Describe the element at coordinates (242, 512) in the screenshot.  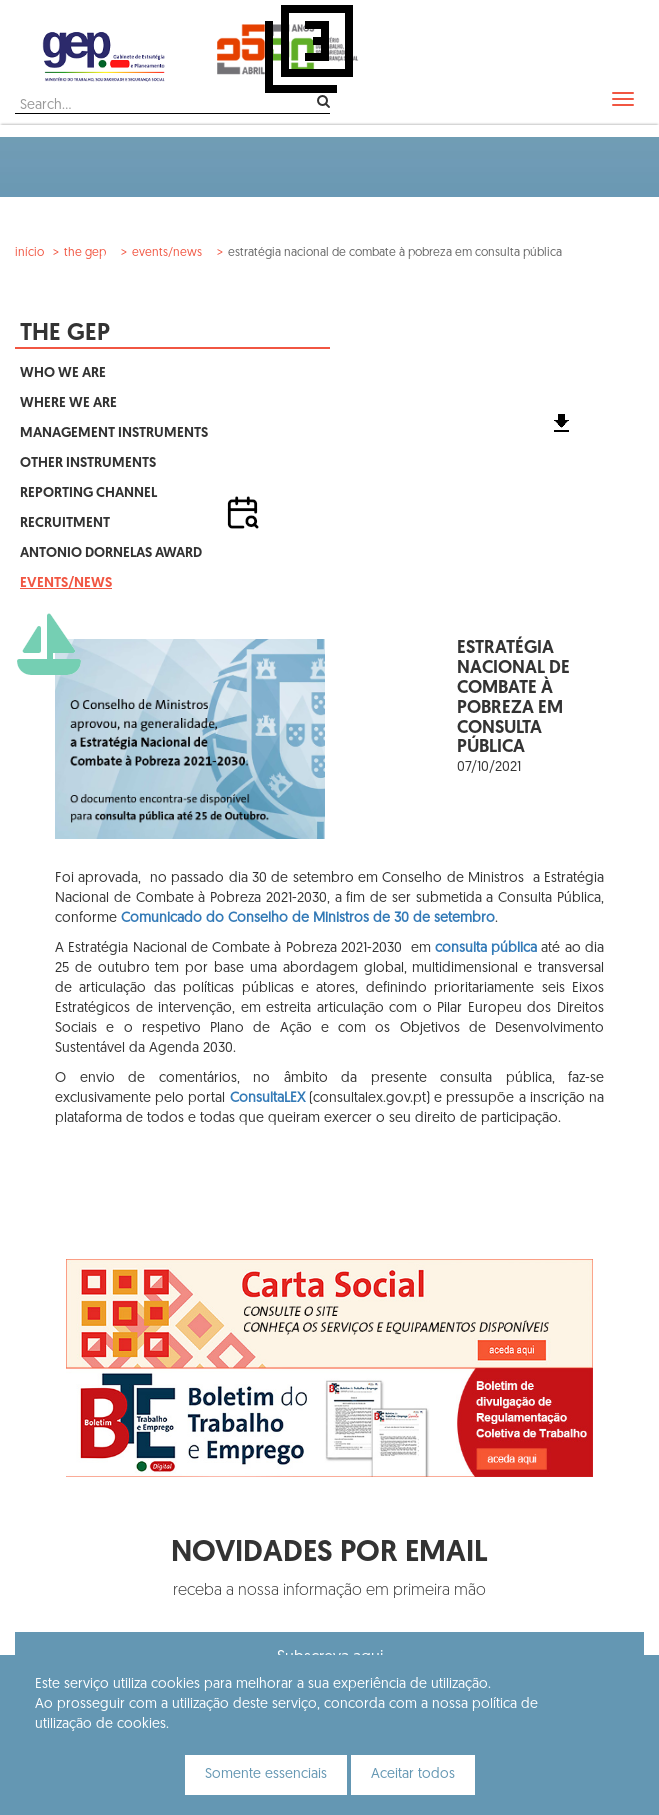
I see `search for events or dates in calendar` at that location.